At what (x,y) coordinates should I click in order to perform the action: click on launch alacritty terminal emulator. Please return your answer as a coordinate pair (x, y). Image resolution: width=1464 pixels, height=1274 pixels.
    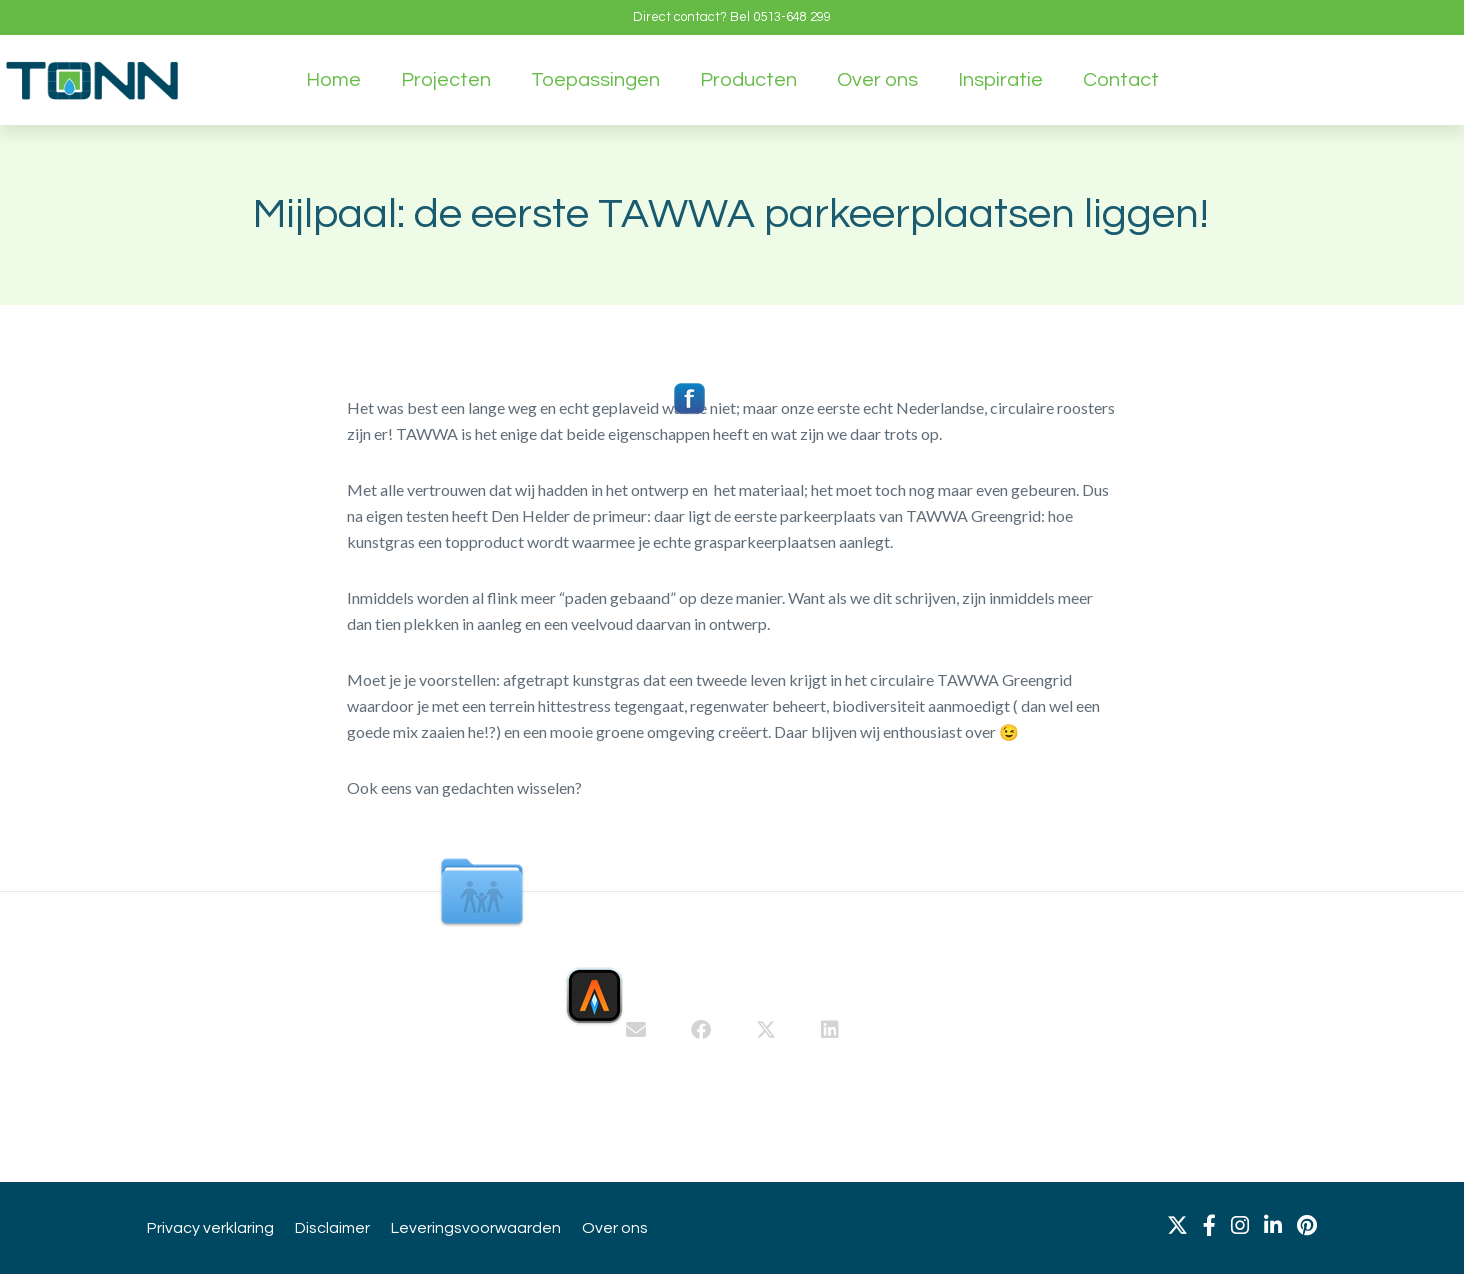
    Looking at the image, I should click on (594, 995).